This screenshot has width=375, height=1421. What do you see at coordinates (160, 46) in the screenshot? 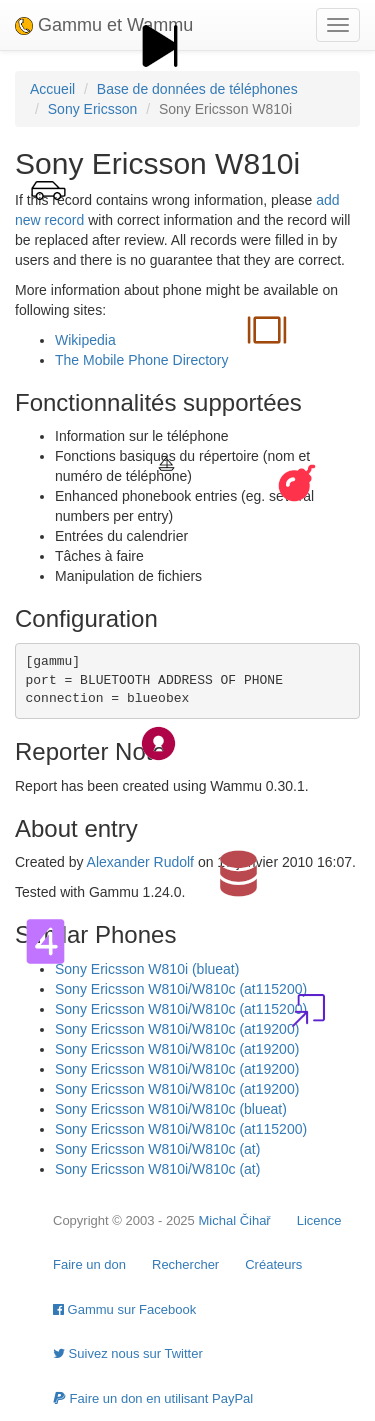
I see `skip to the next track` at bounding box center [160, 46].